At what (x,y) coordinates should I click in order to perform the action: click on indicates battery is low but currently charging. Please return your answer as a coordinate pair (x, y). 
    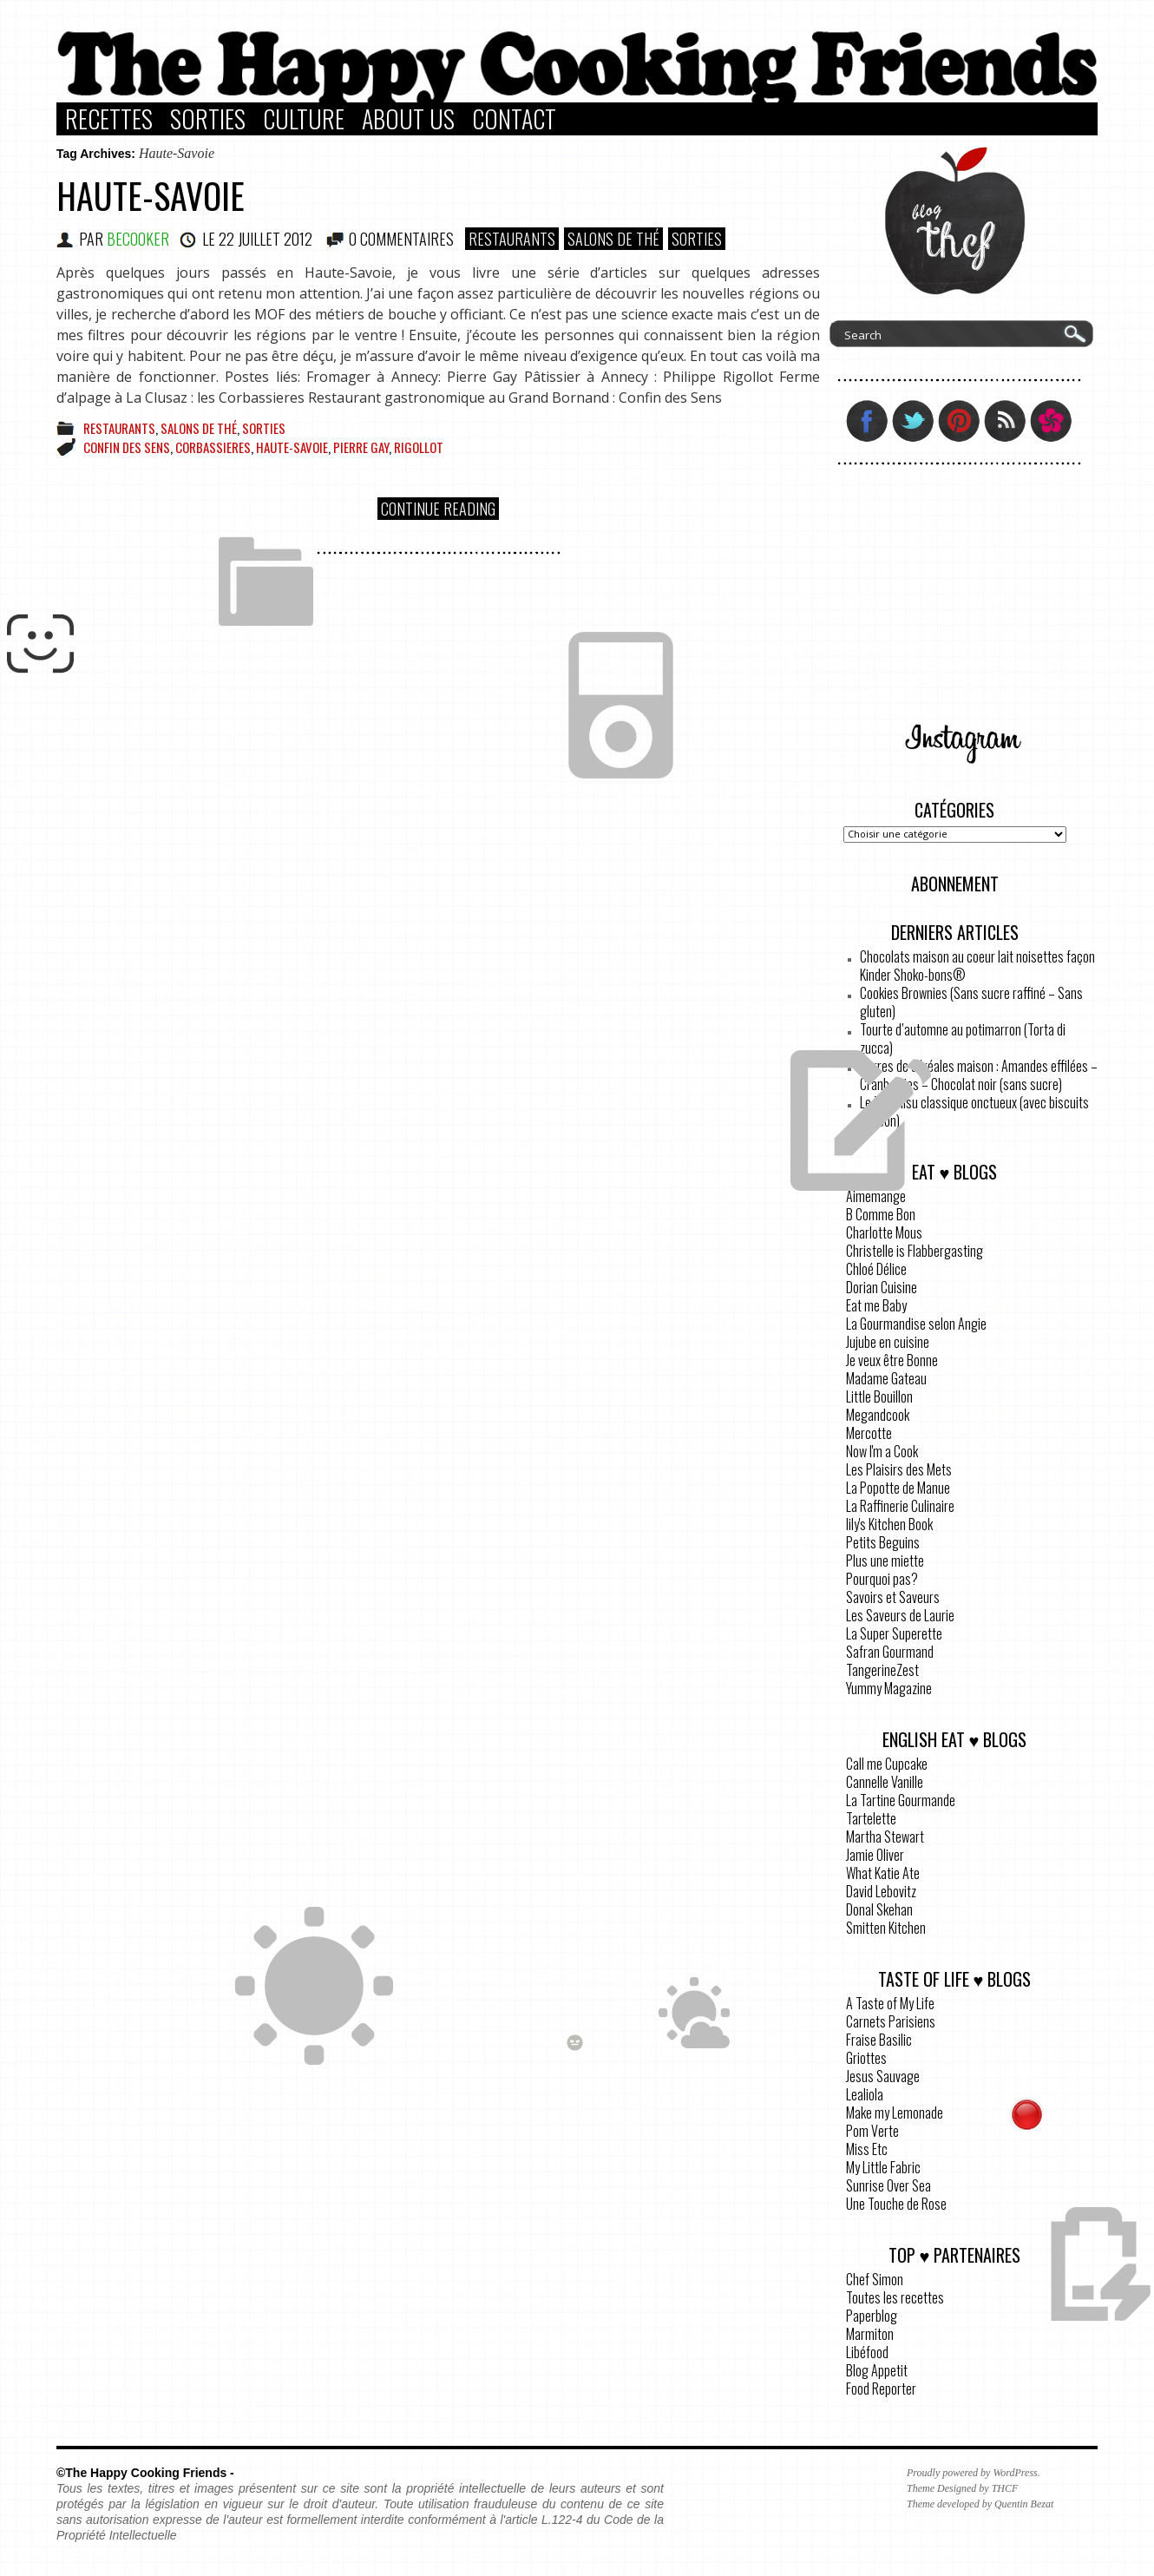
    Looking at the image, I should click on (1093, 2264).